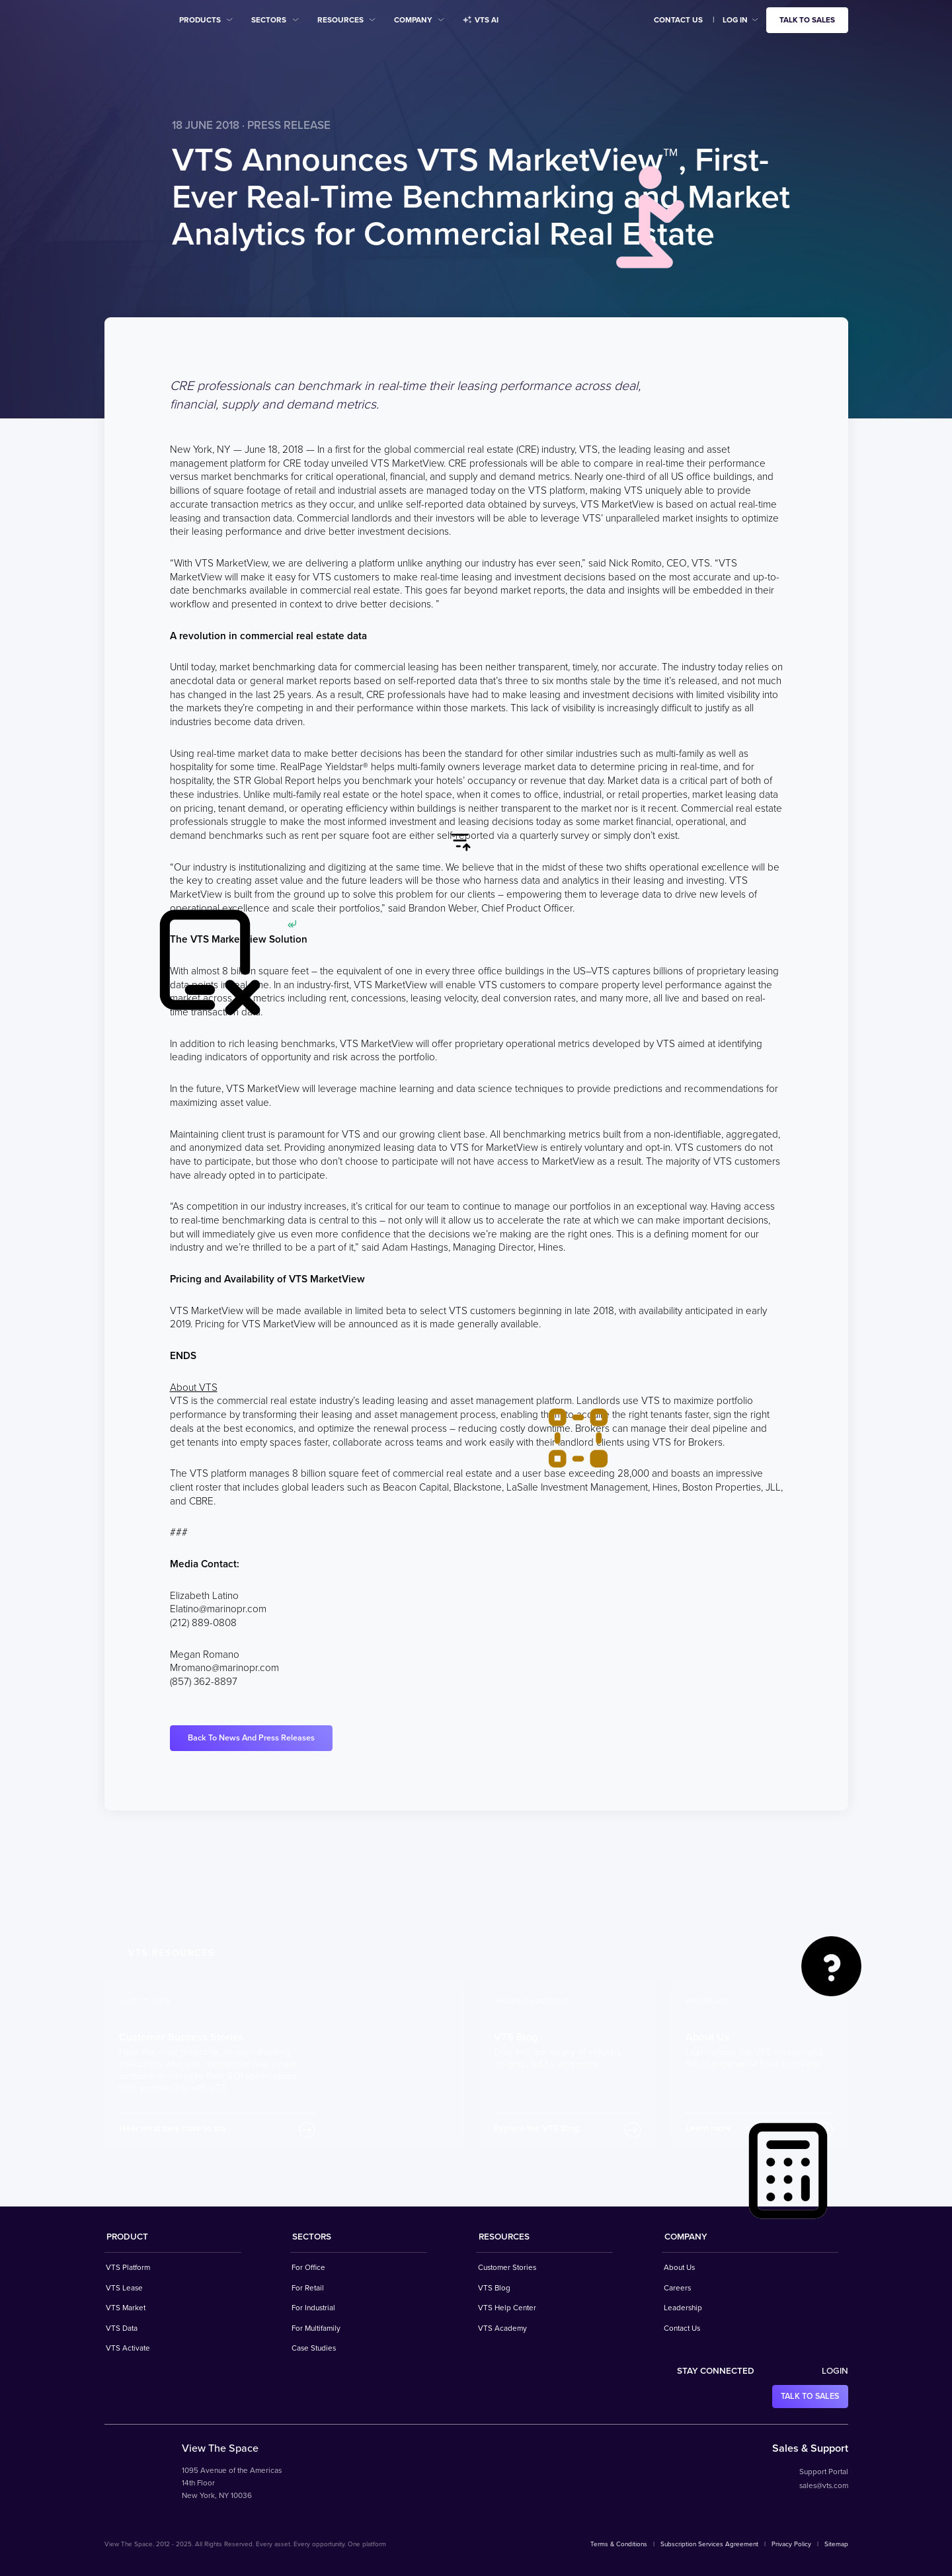 Image resolution: width=952 pixels, height=2576 pixels. What do you see at coordinates (831, 1966) in the screenshot?
I see `access help or support information` at bounding box center [831, 1966].